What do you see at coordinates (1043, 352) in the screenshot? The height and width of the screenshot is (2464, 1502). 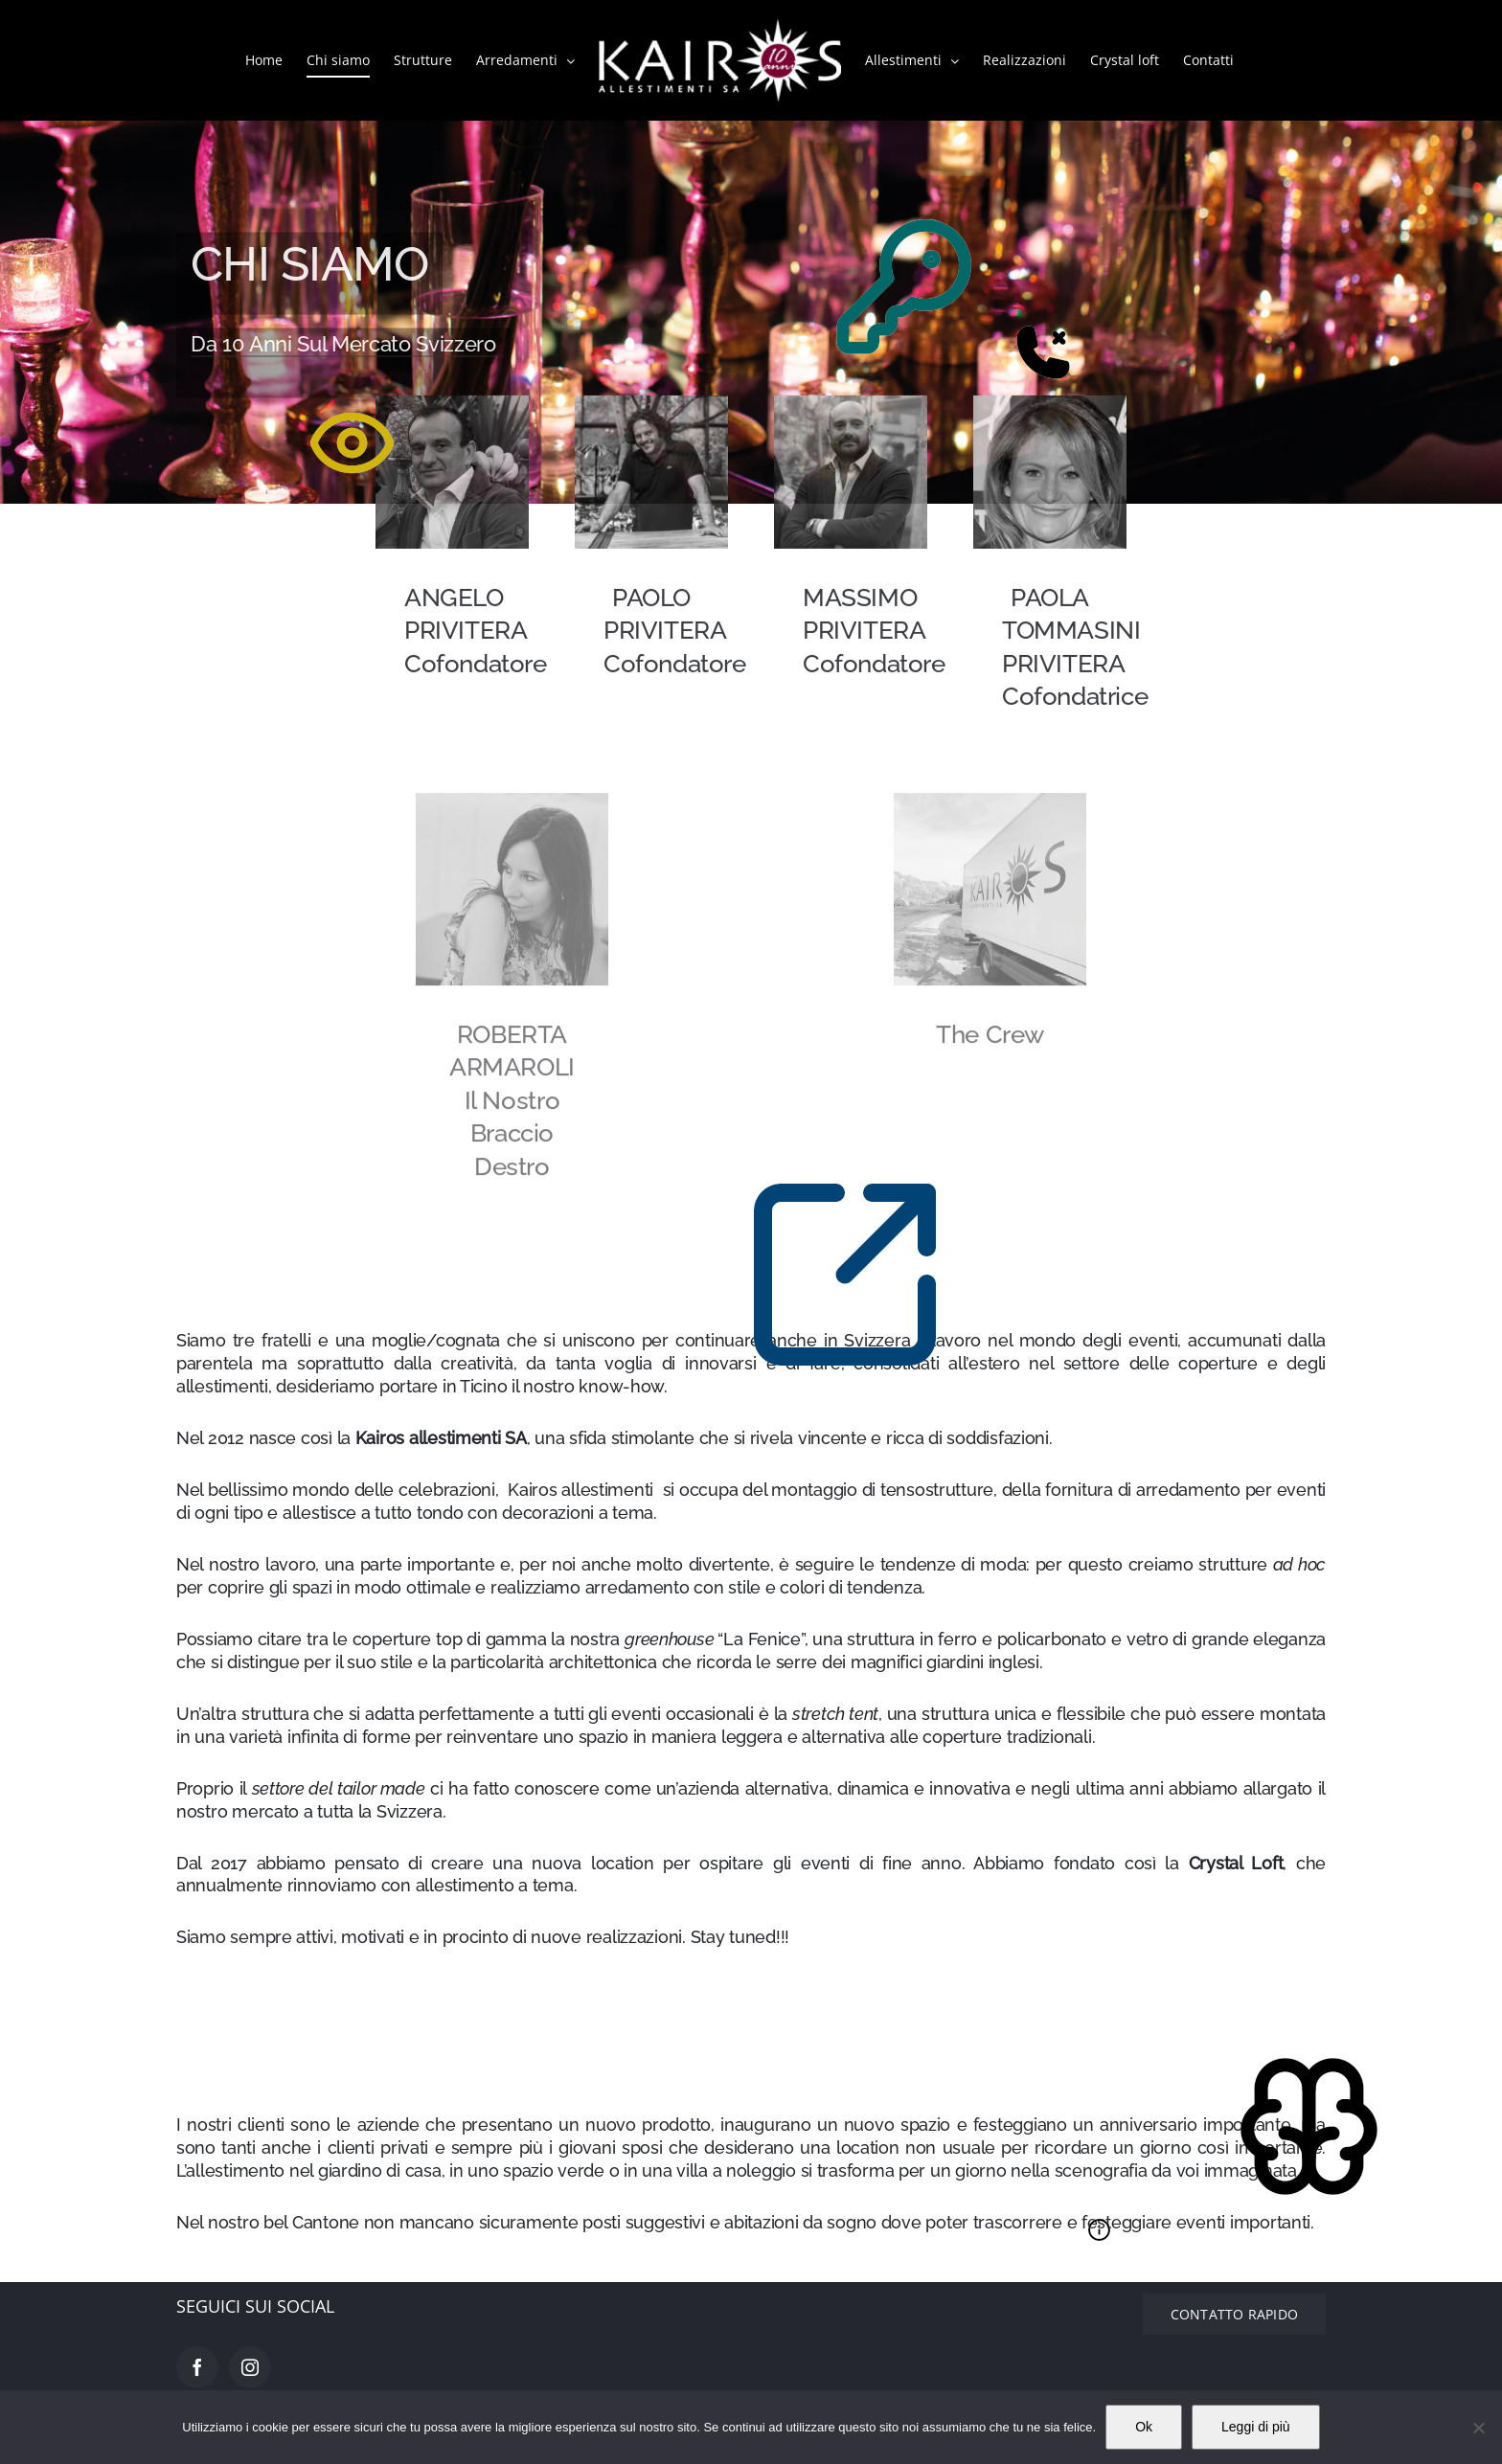 I see `indicates a missed call` at bounding box center [1043, 352].